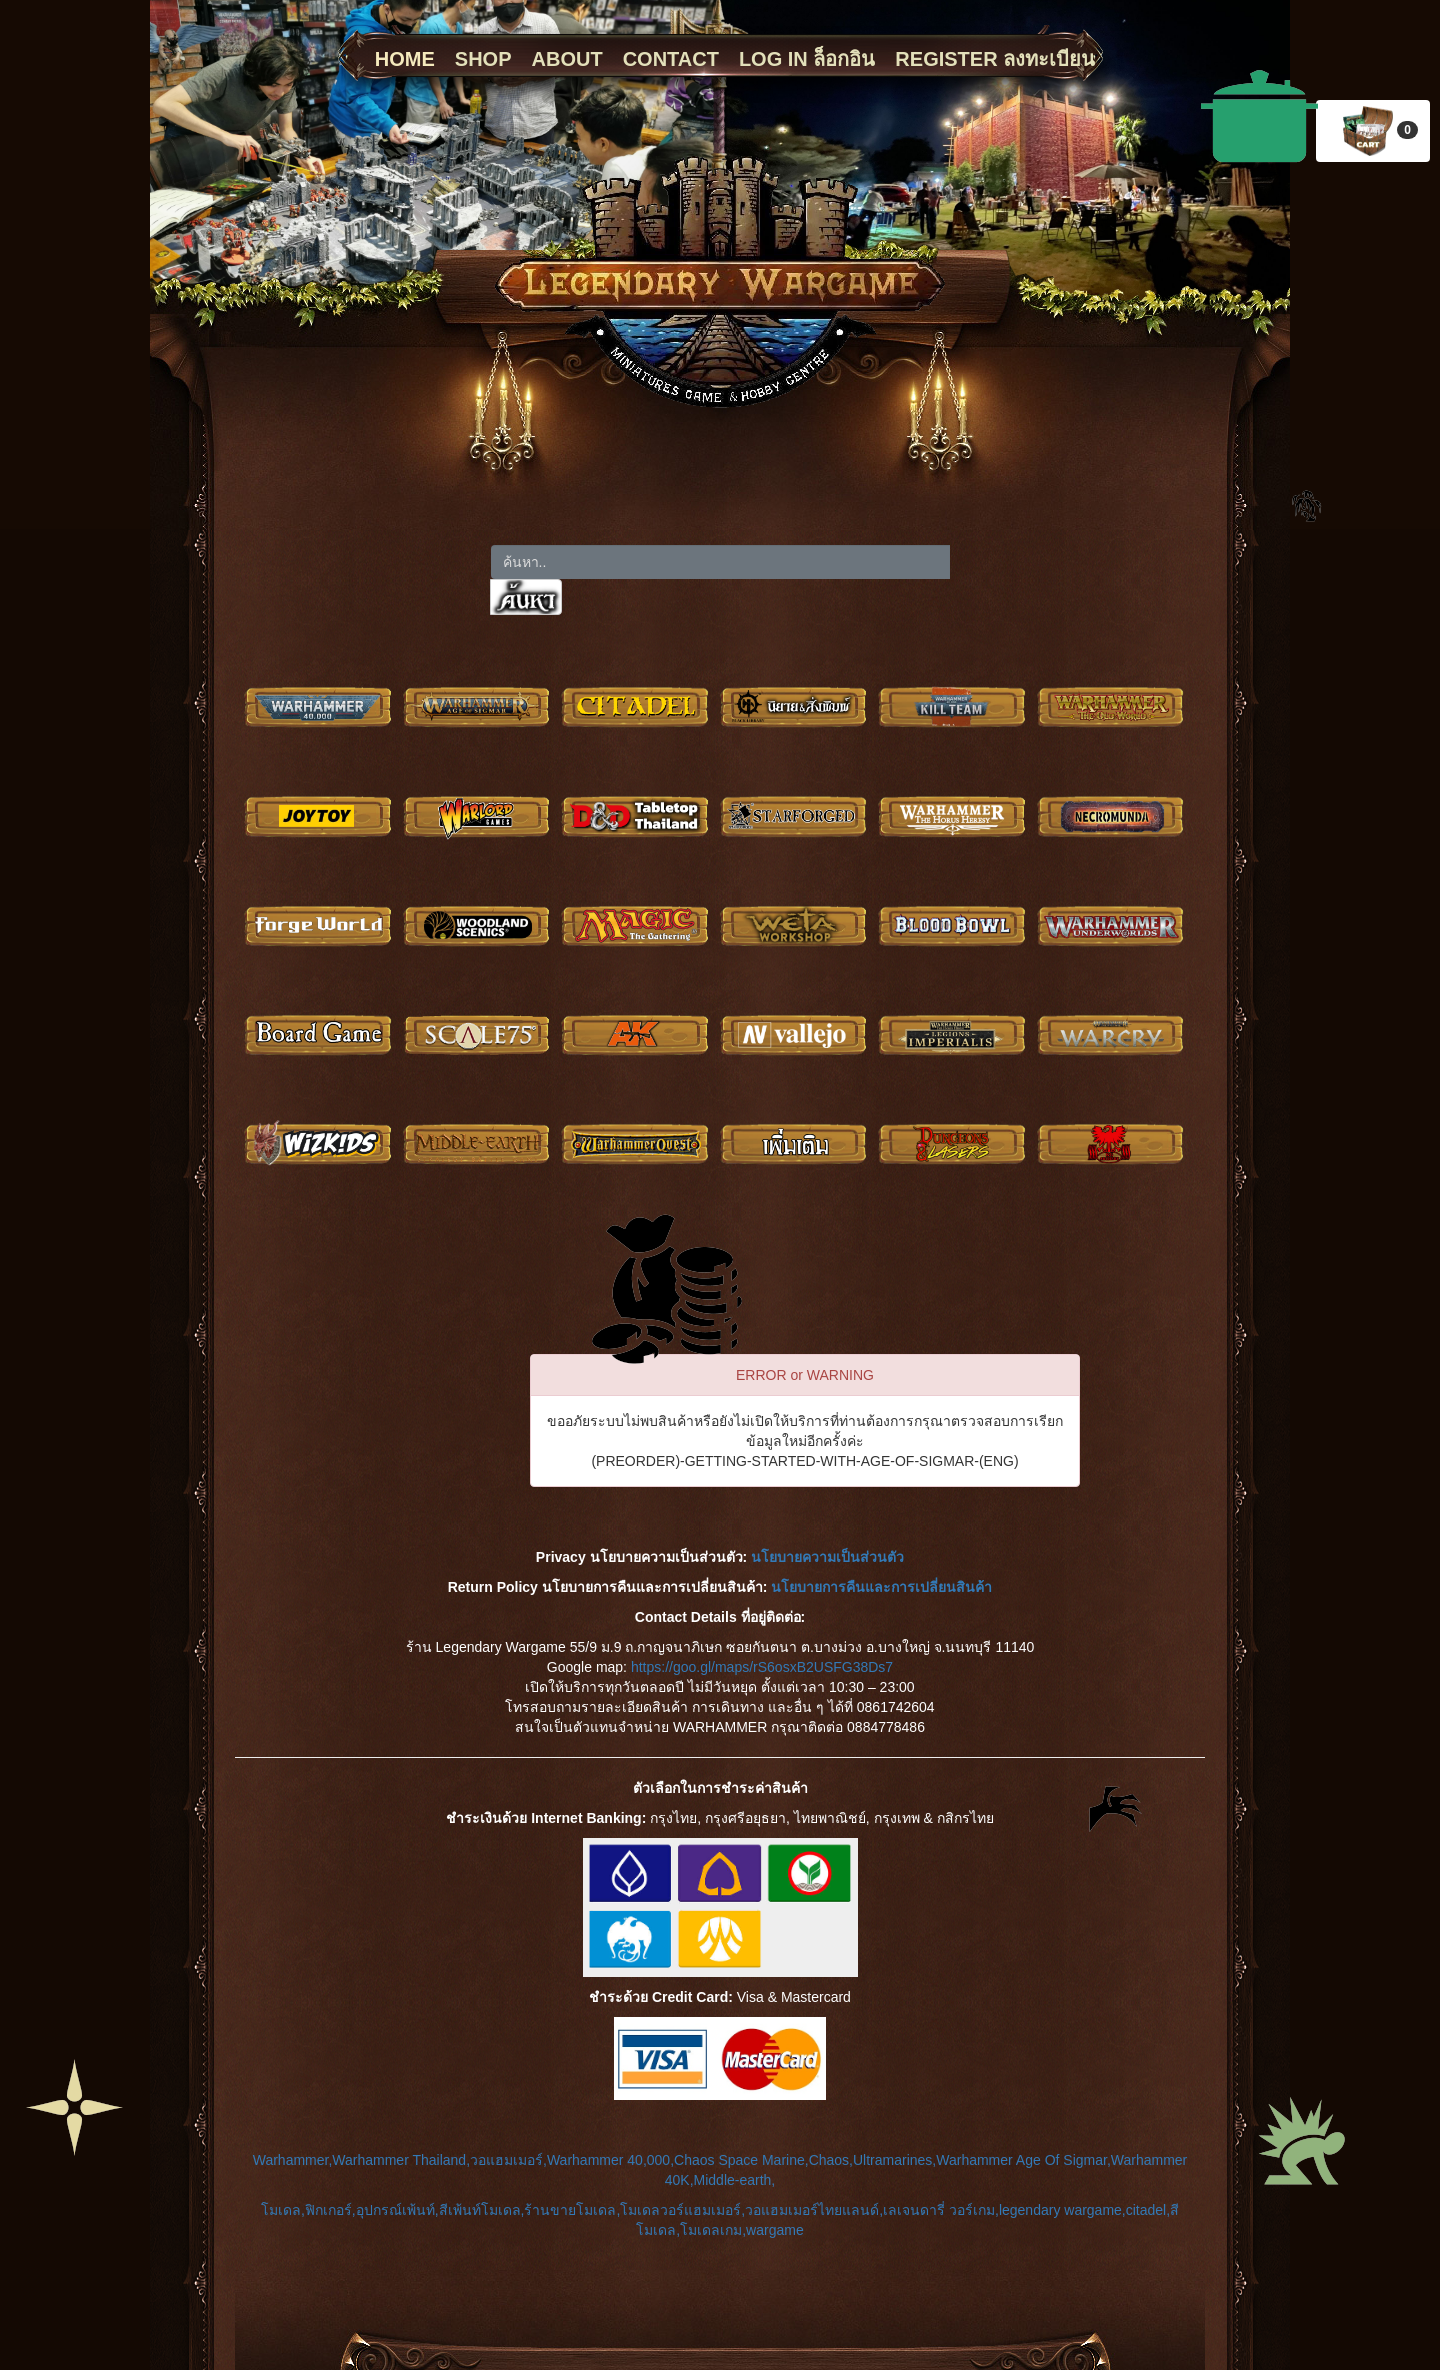  Describe the element at coordinates (1259, 115) in the screenshot. I see `access cooking or recipe features` at that location.